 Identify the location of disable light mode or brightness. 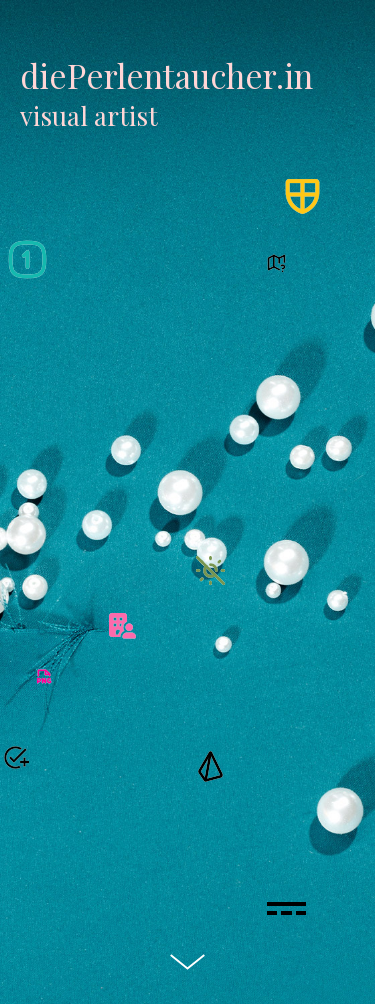
(210, 570).